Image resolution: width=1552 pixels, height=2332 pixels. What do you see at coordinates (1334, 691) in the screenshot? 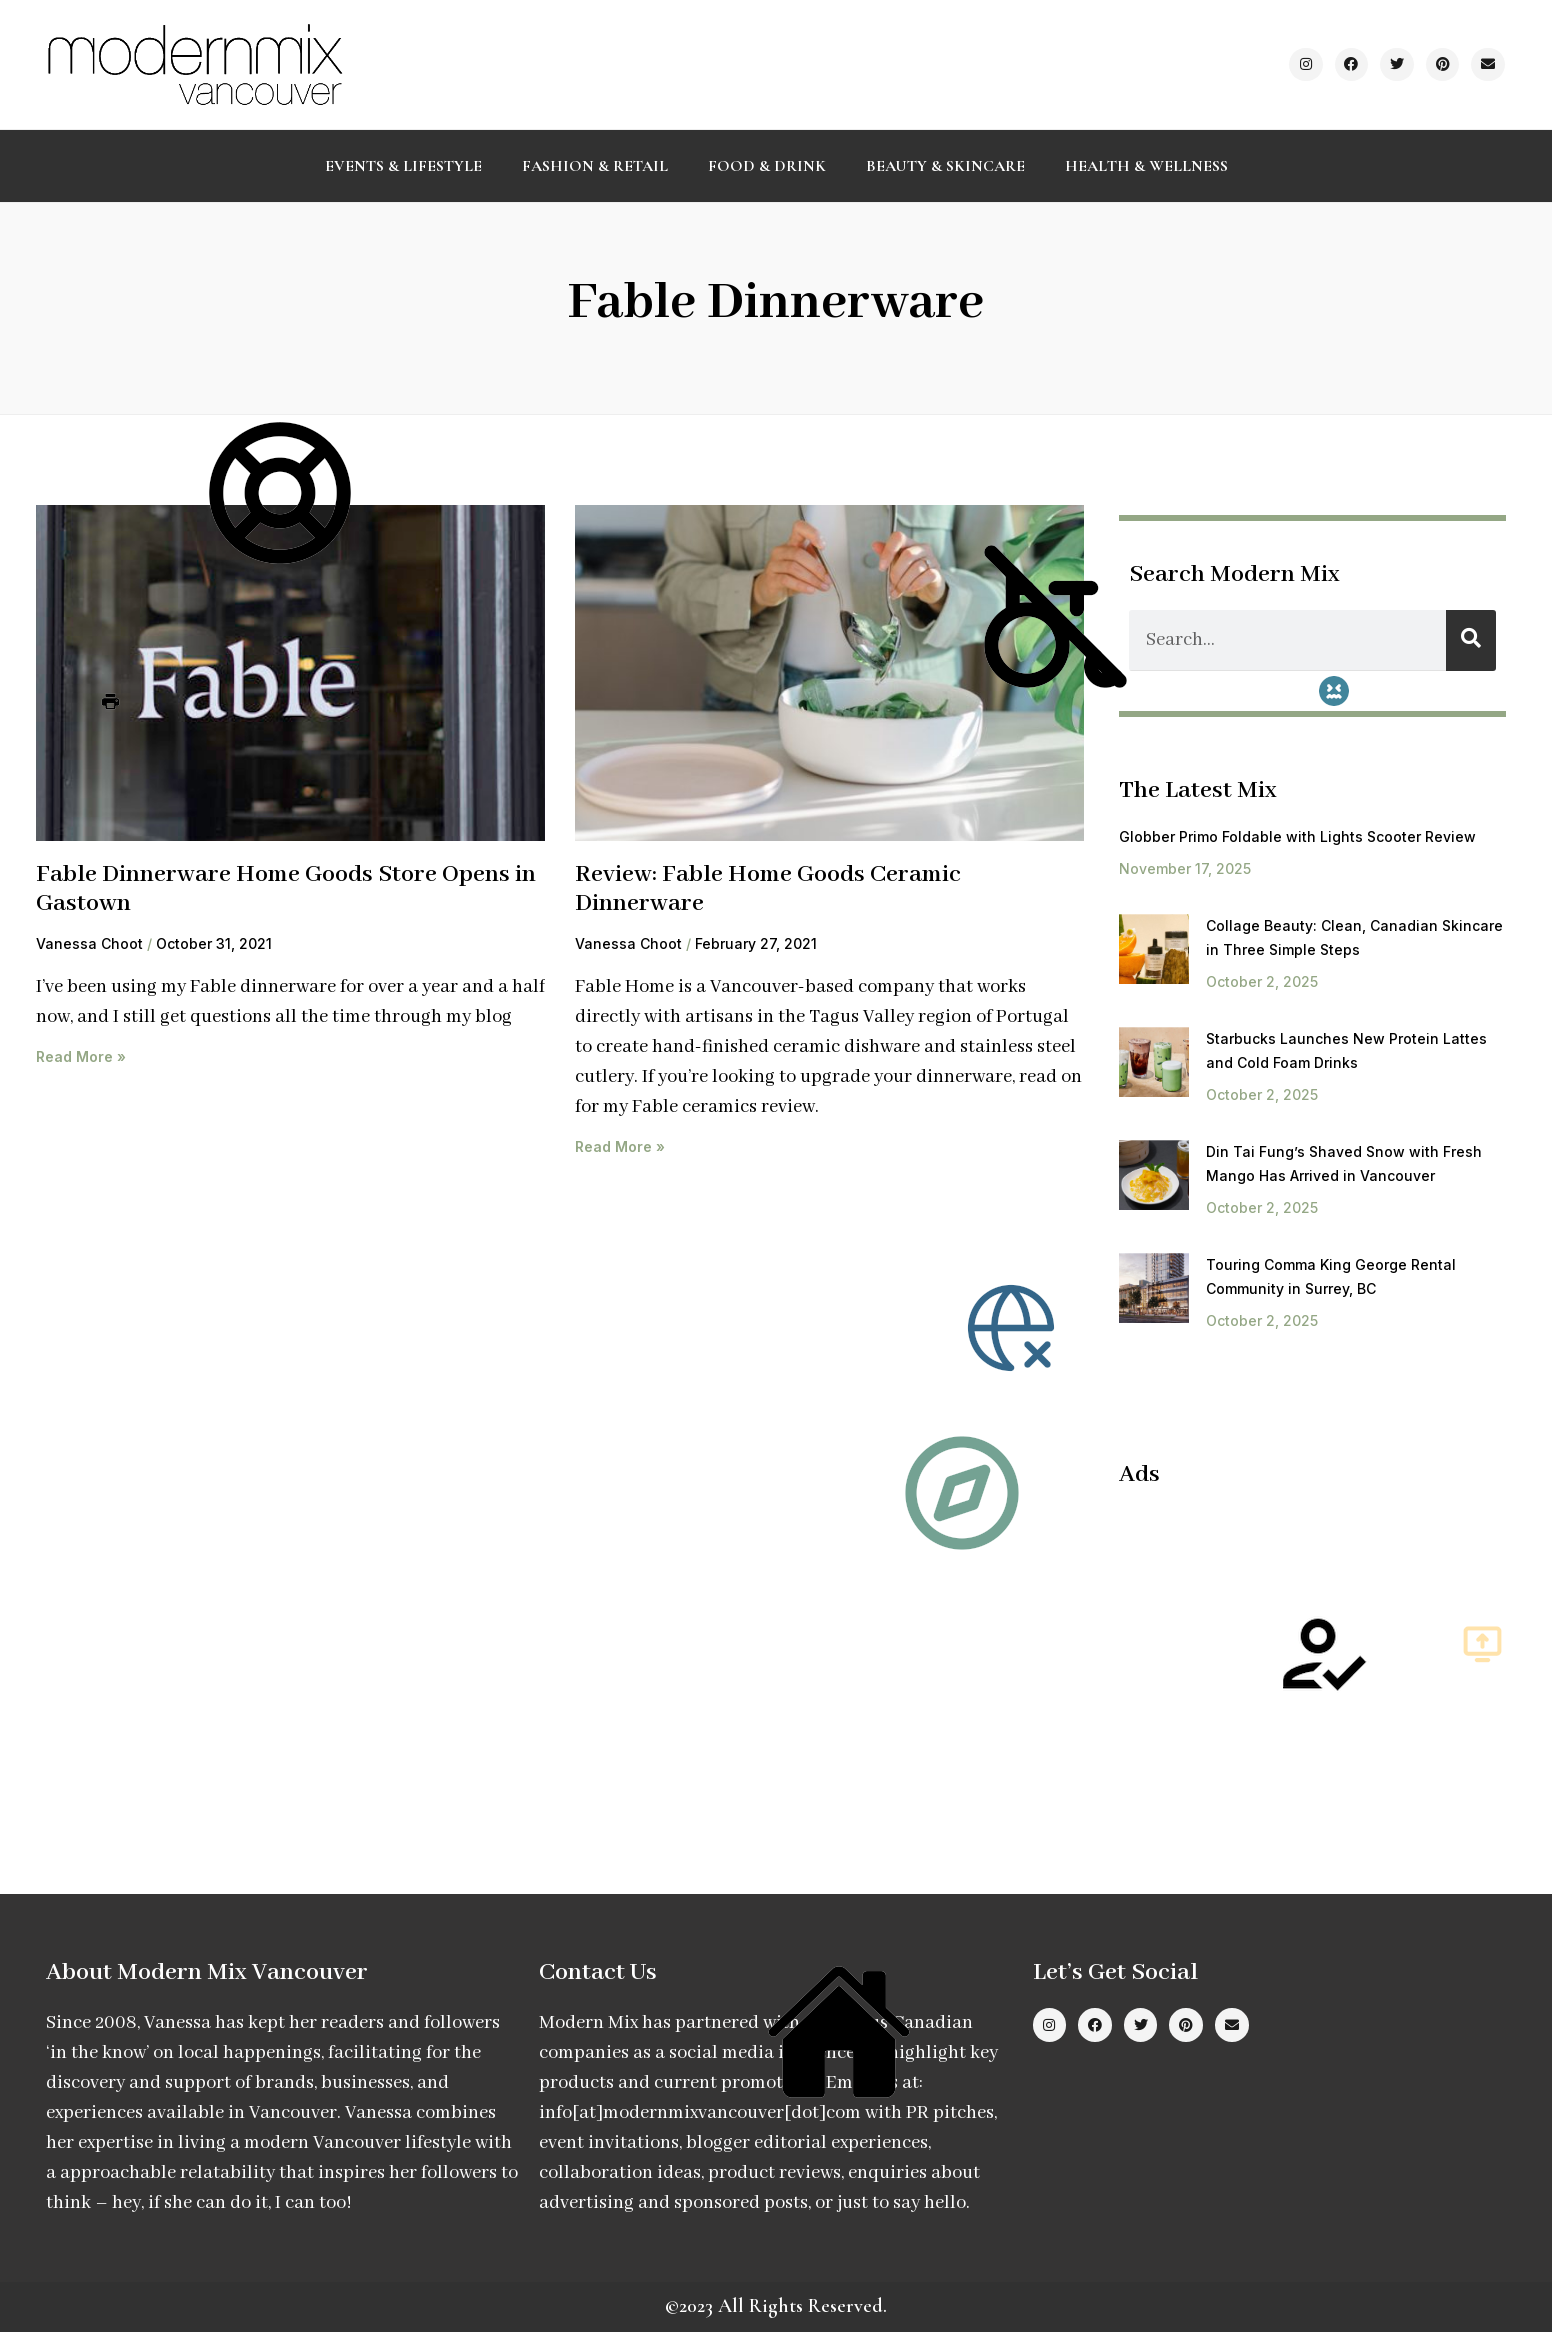
I see `express frustration or anger reaction` at bounding box center [1334, 691].